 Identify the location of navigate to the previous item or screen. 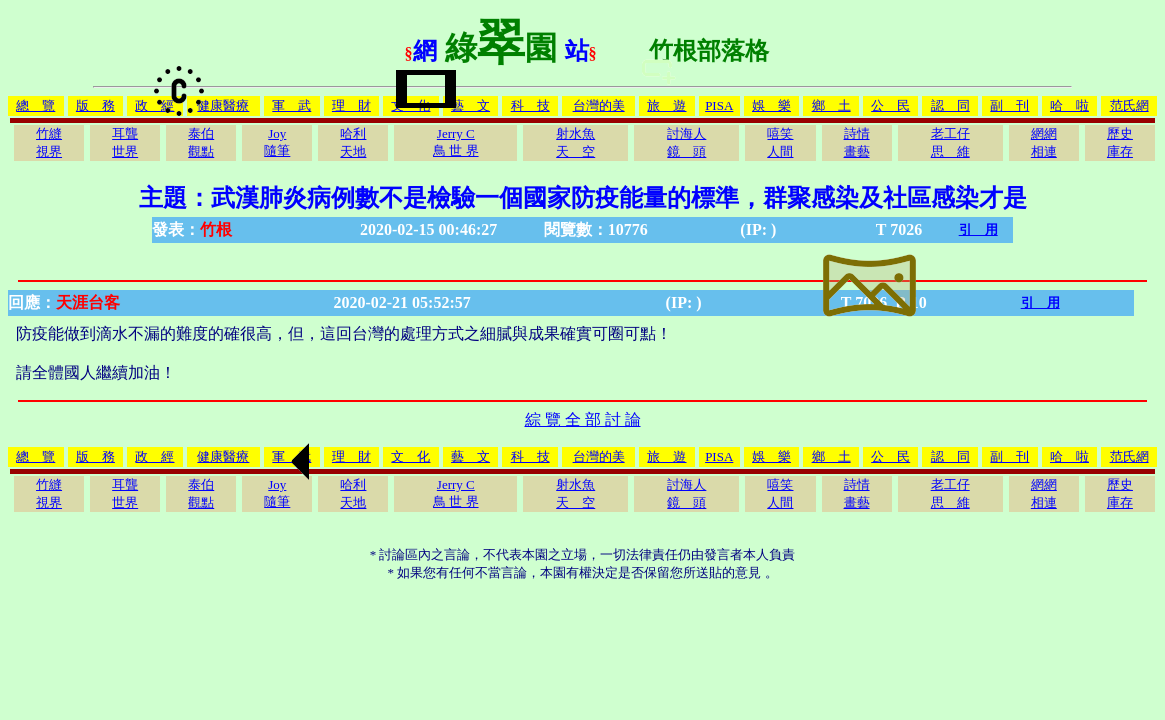
(301, 461).